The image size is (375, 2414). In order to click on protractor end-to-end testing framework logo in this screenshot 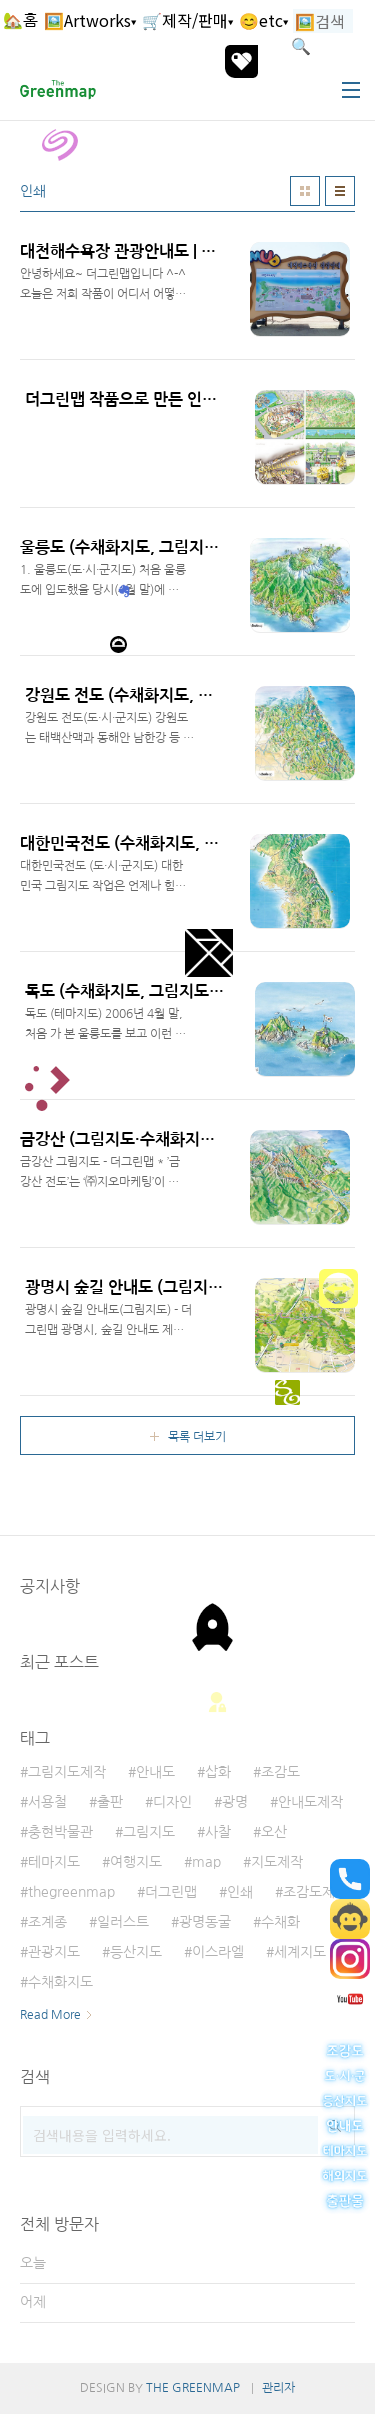, I will do `click(118, 644)`.